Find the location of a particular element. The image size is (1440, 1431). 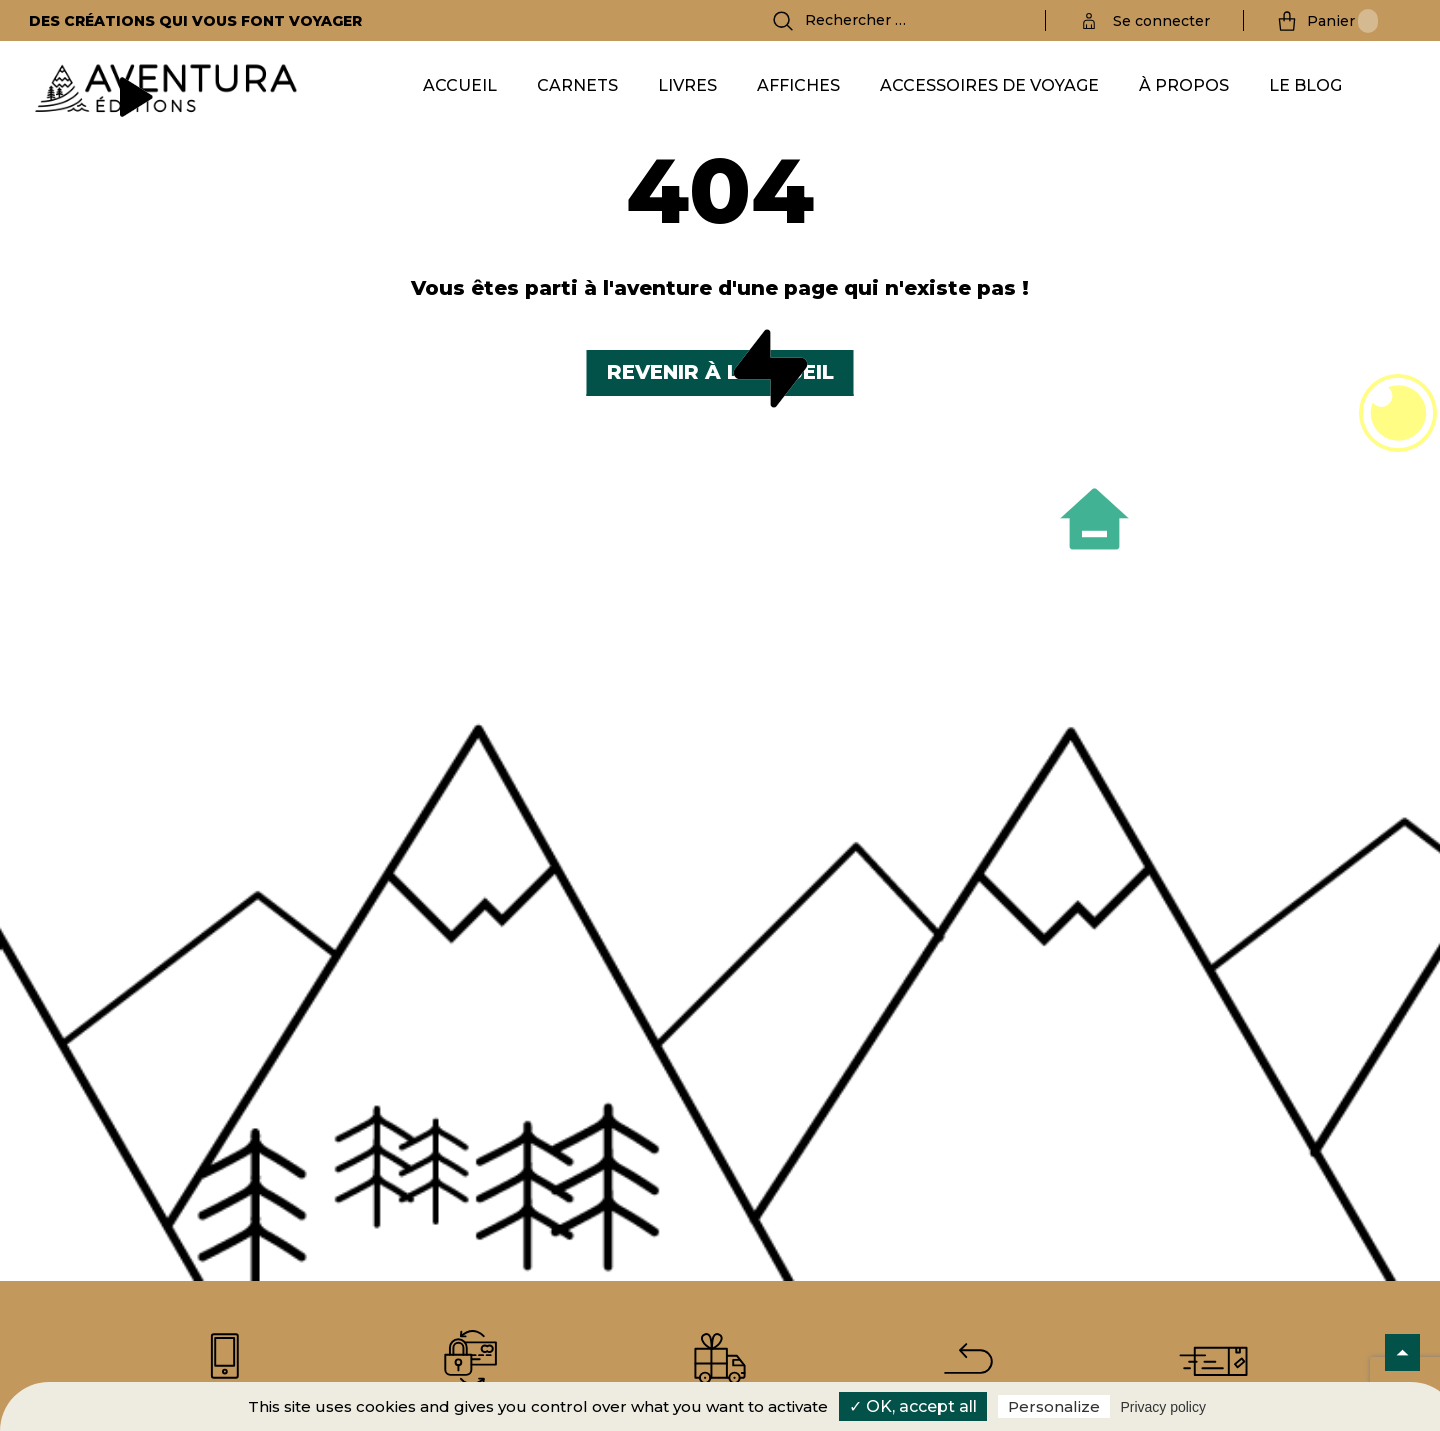

play media or video content is located at coordinates (133, 97).